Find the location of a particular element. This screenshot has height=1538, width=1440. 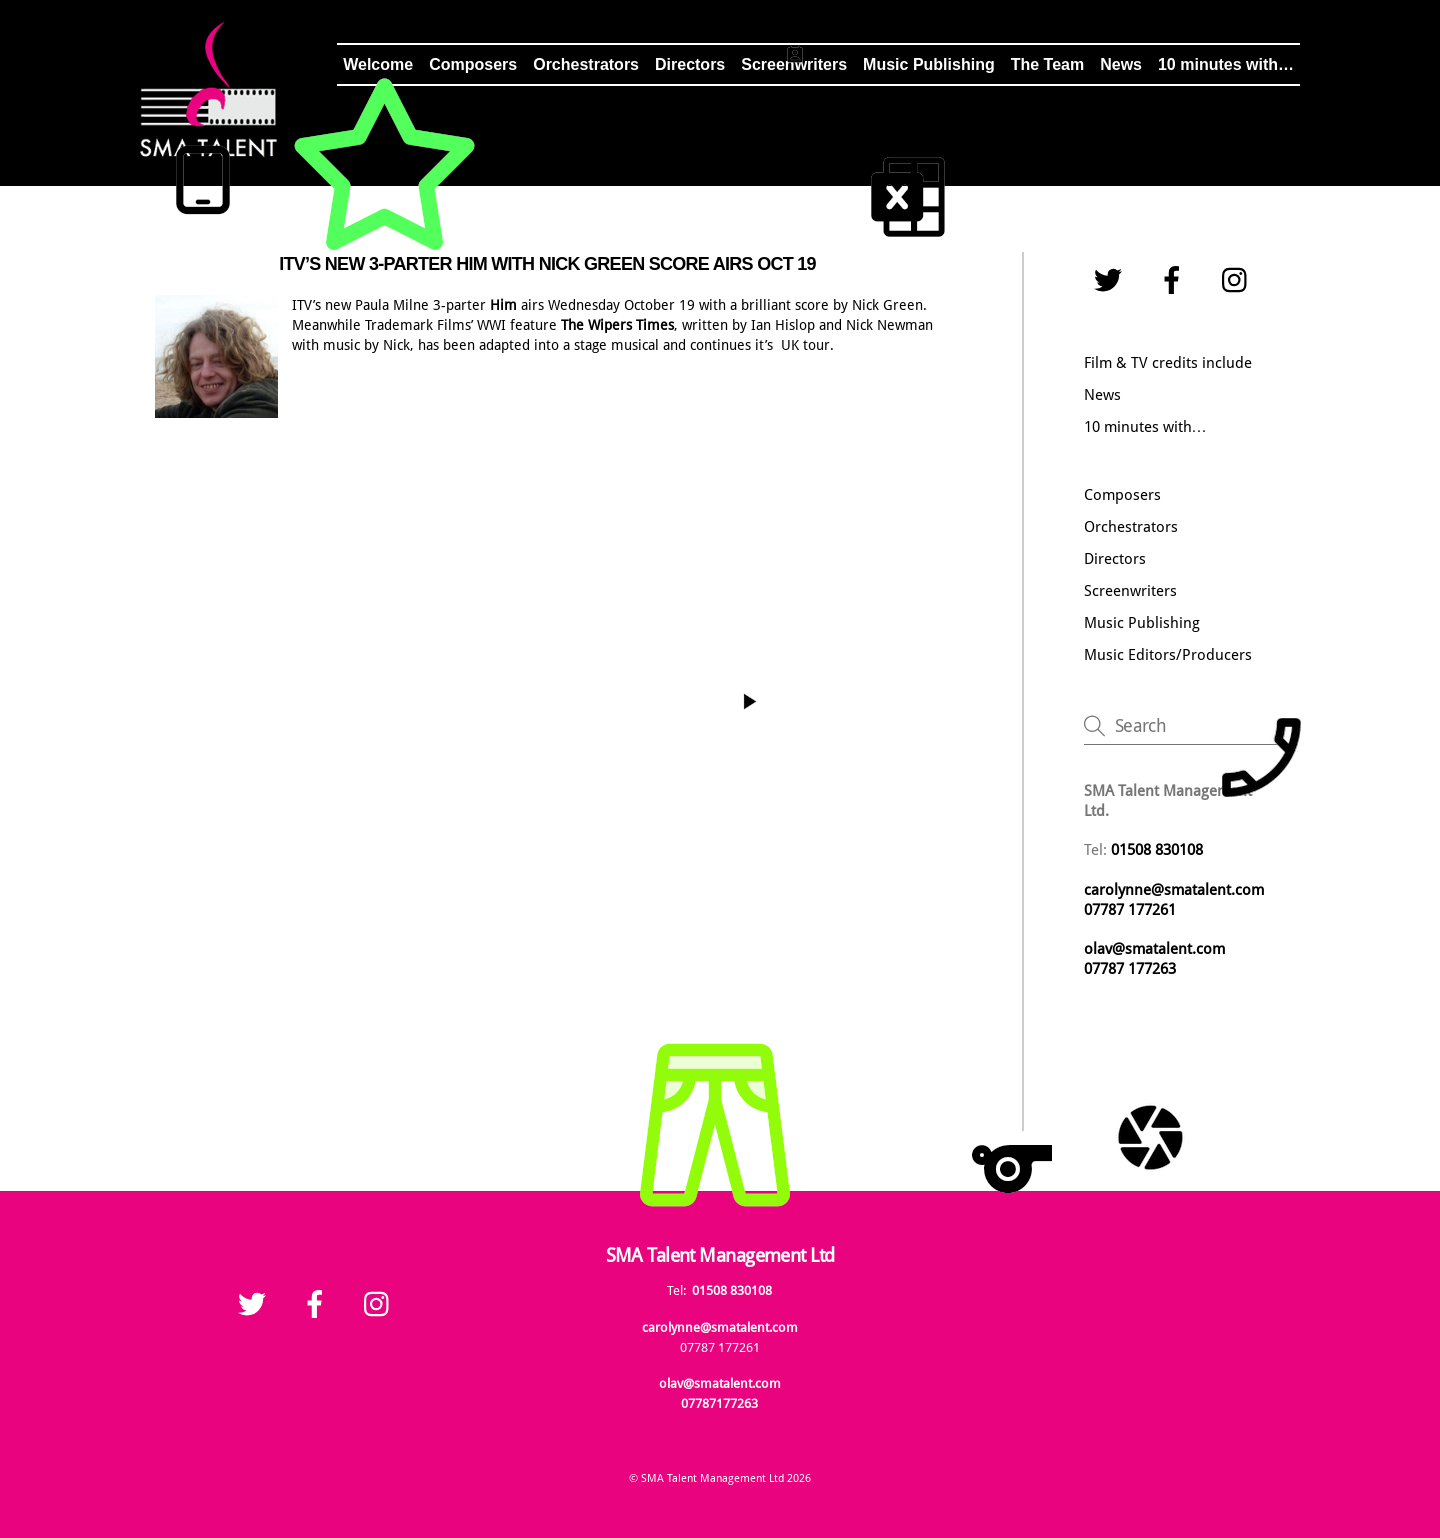

view contact's calendar or schedule is located at coordinates (795, 55).